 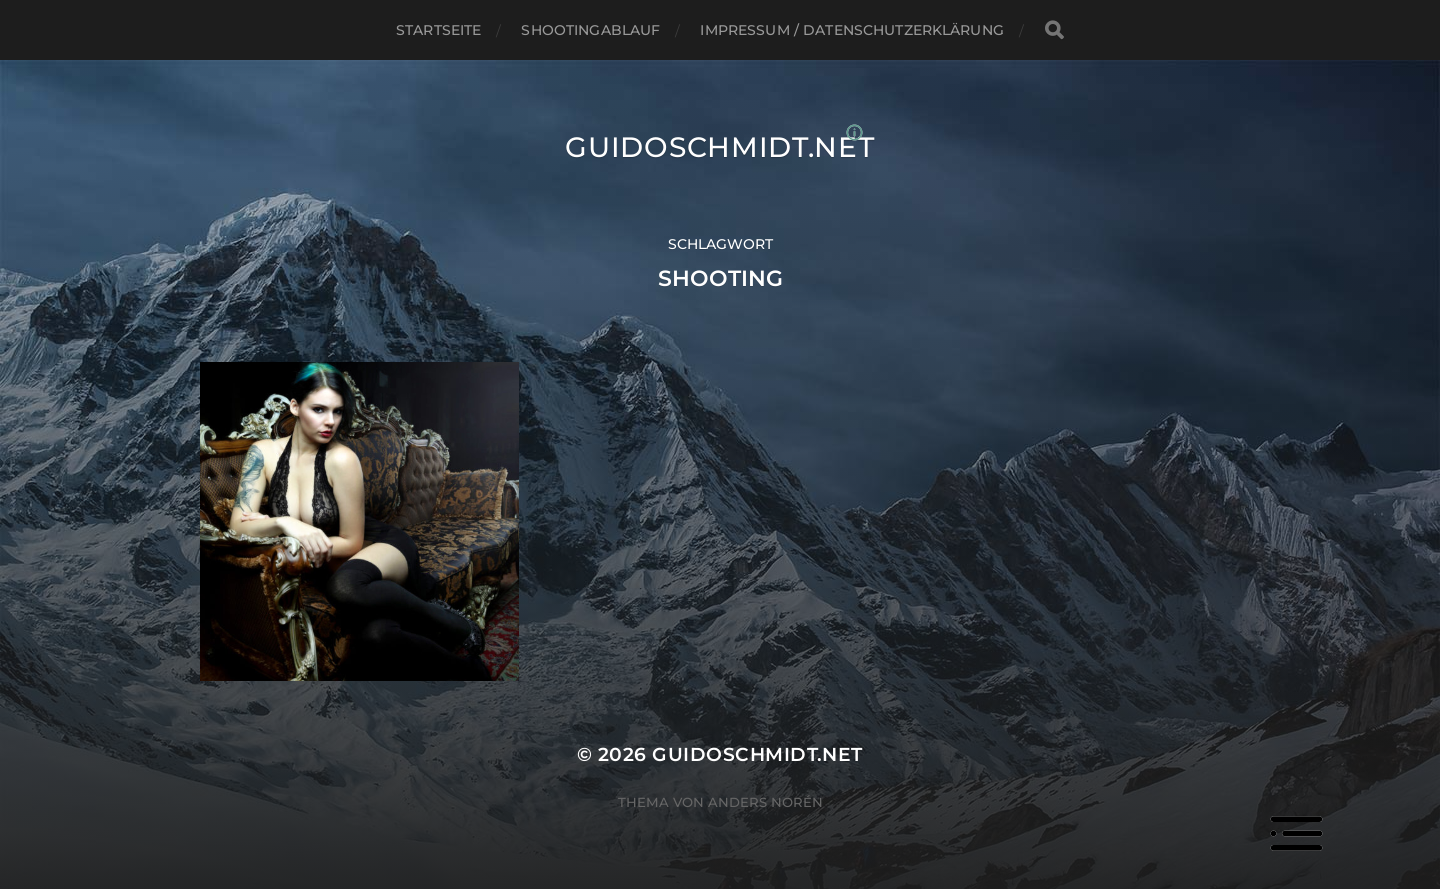 I want to click on view more information, so click(x=854, y=132).